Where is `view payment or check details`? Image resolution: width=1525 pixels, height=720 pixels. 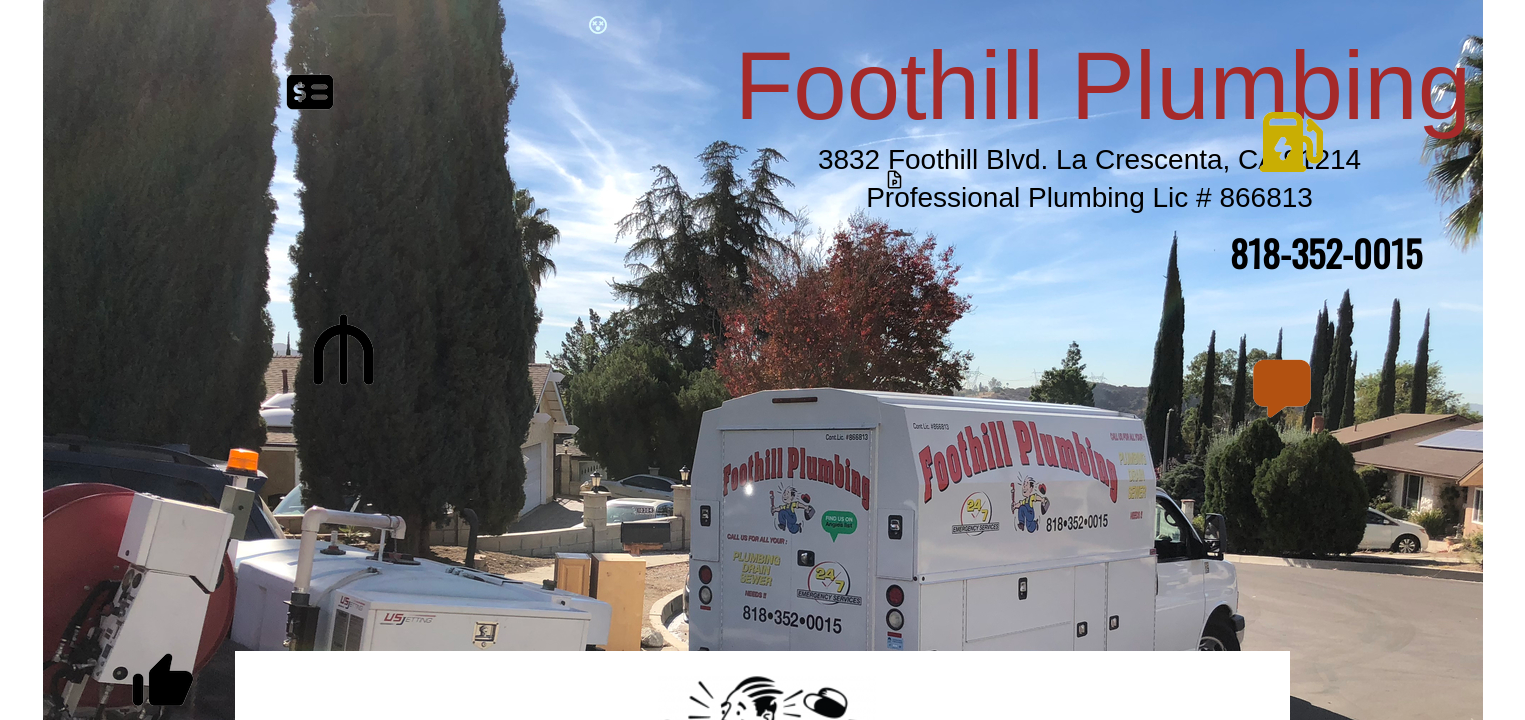
view payment or check details is located at coordinates (310, 92).